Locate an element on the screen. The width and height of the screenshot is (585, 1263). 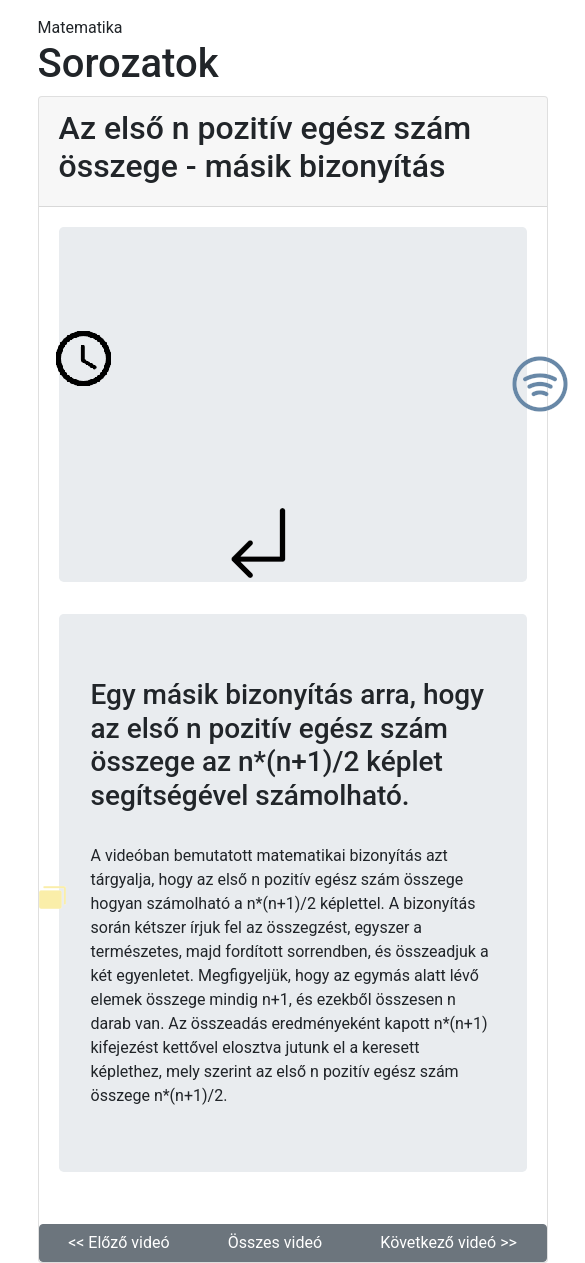
view stacked cards or layers is located at coordinates (52, 897).